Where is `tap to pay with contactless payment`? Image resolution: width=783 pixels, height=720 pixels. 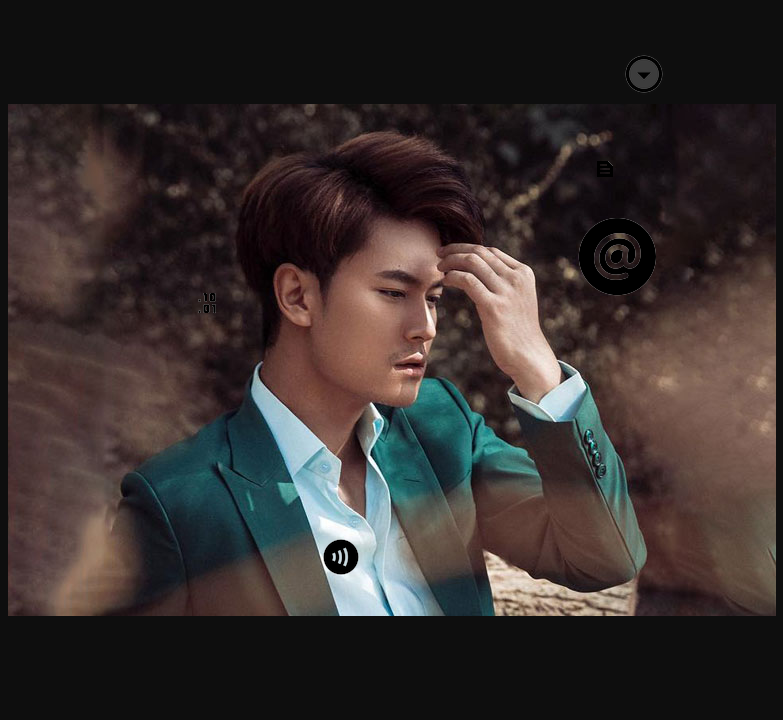 tap to pay with contactless payment is located at coordinates (341, 557).